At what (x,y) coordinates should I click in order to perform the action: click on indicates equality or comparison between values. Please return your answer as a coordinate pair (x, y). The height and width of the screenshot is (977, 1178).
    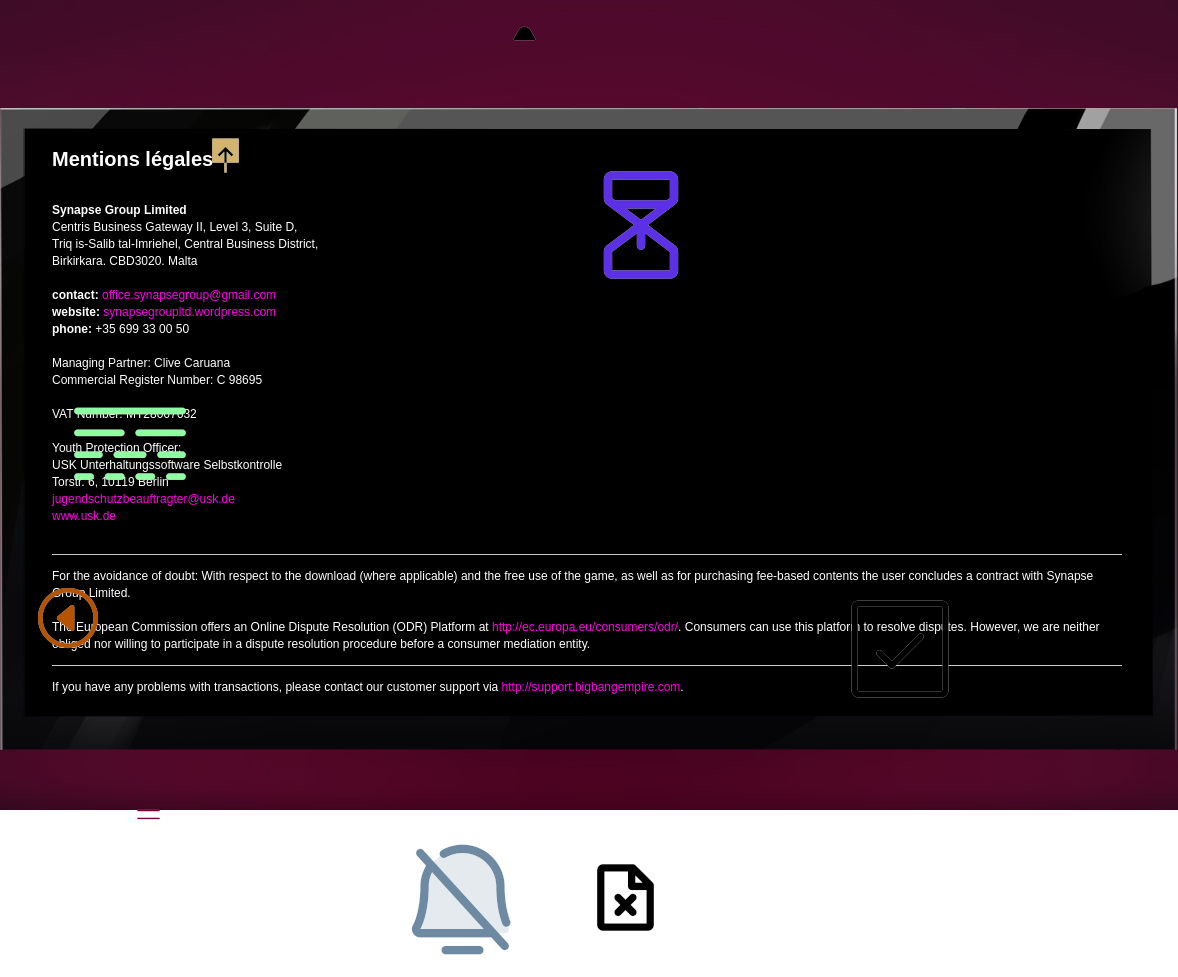
    Looking at the image, I should click on (148, 814).